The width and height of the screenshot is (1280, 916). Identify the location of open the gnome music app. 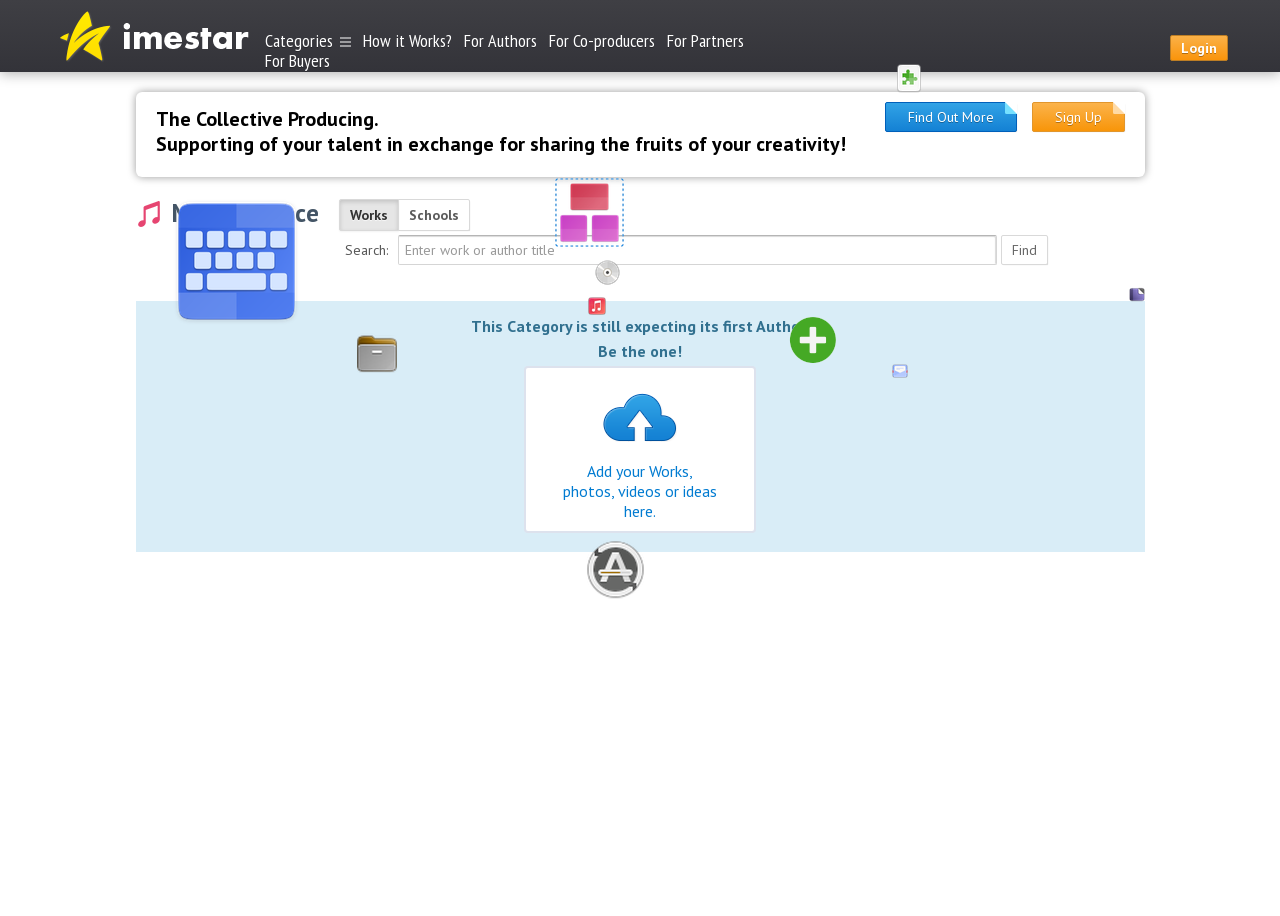
(597, 306).